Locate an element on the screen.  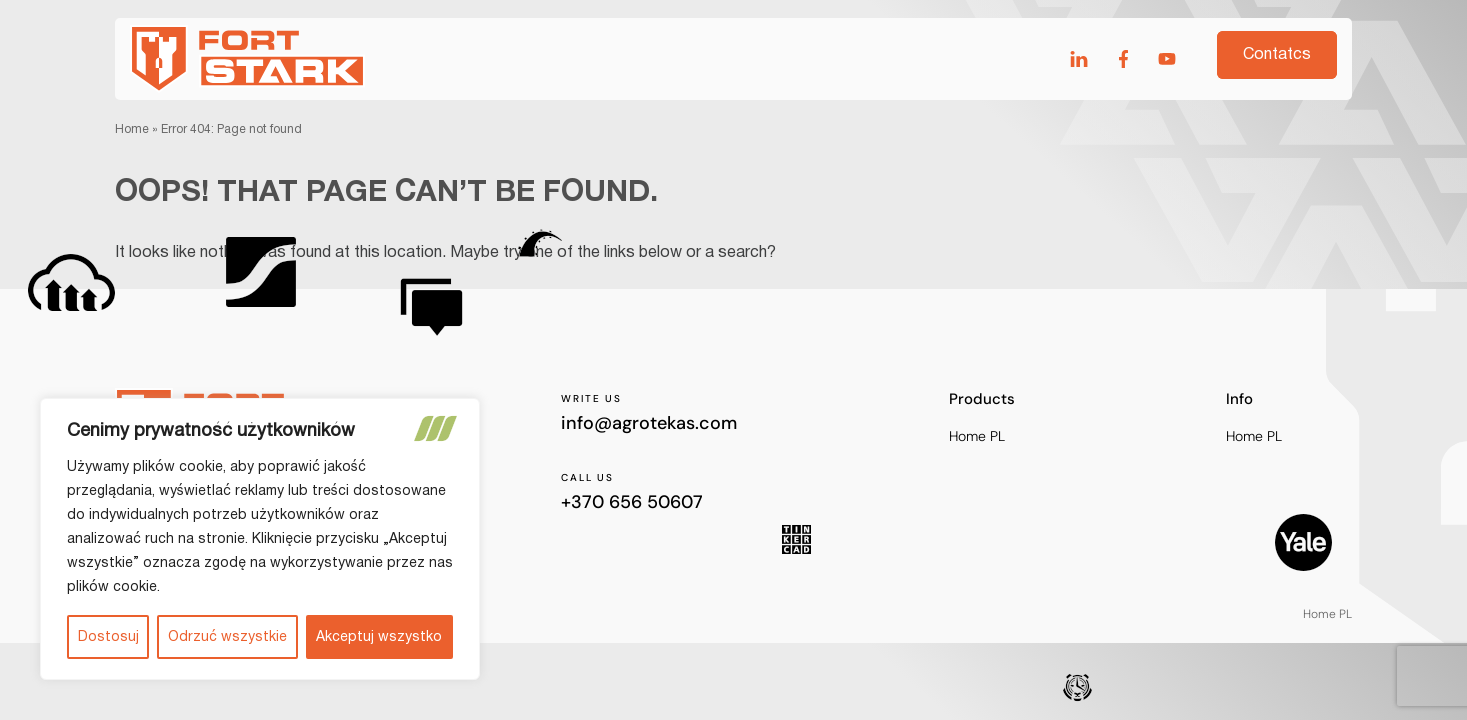
open tinkercad 3d design application is located at coordinates (796, 539).